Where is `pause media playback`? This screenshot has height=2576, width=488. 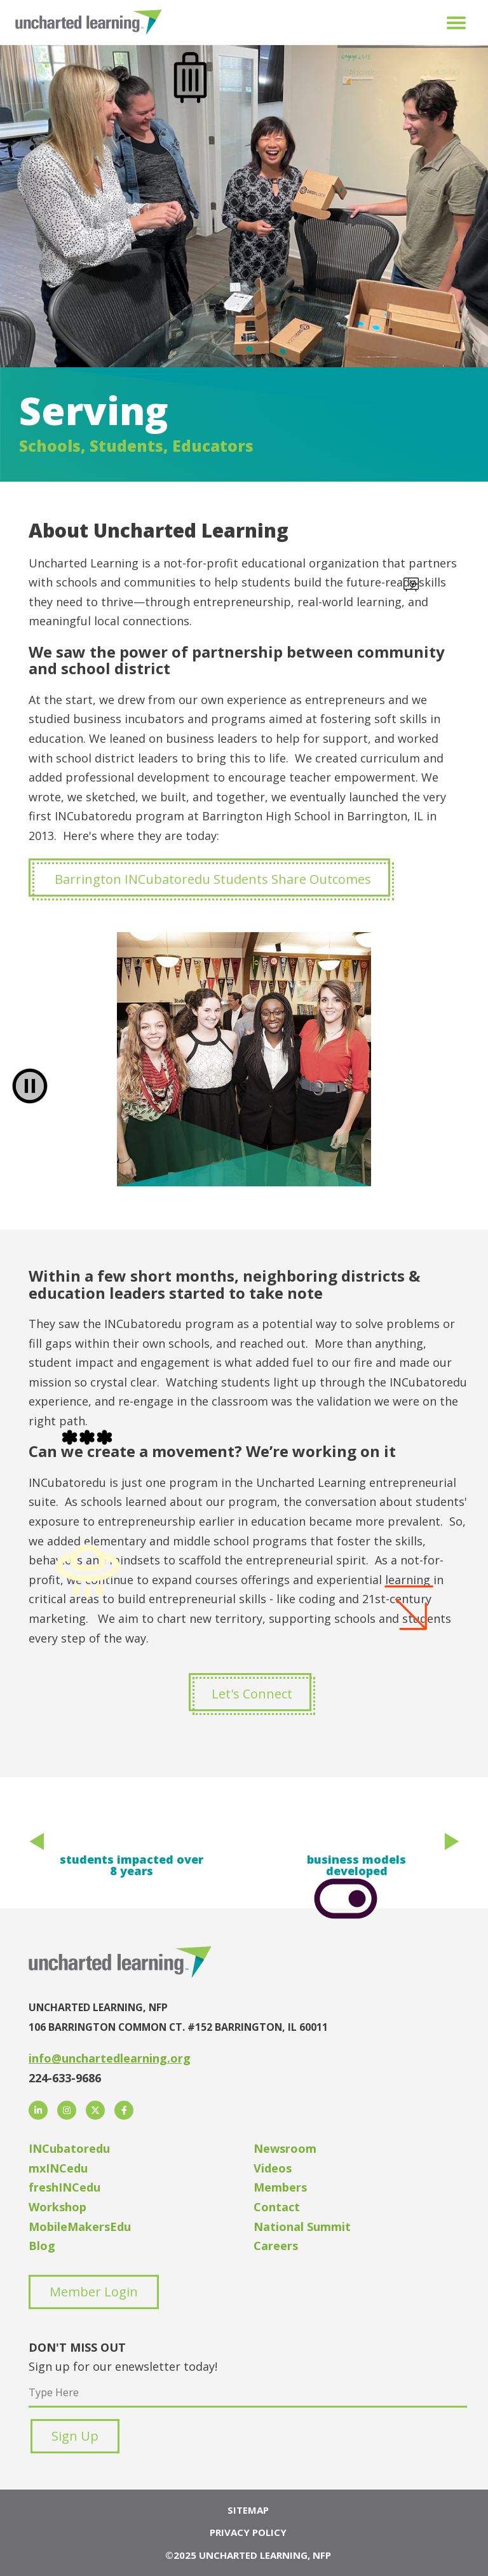 pause media playback is located at coordinates (30, 1086).